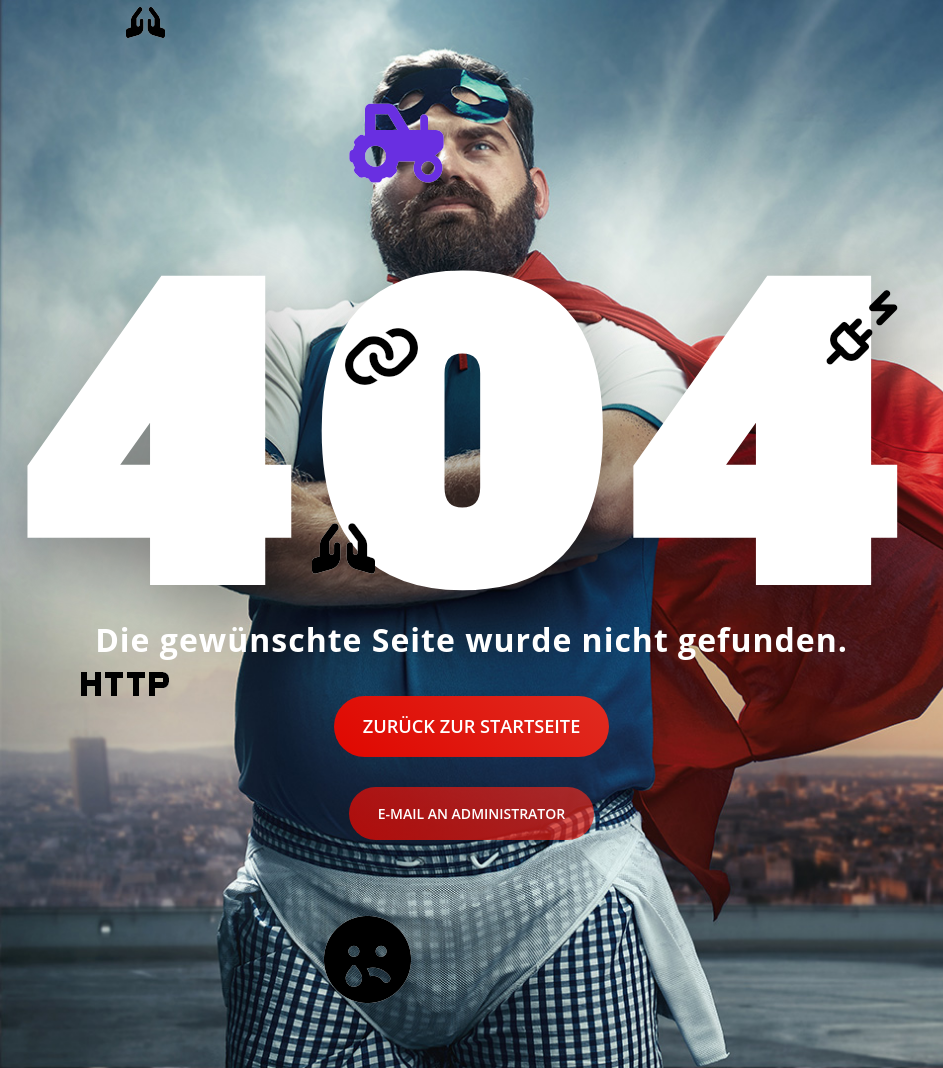 The height and width of the screenshot is (1068, 943). Describe the element at coordinates (145, 22) in the screenshot. I see `express gratitude or thankfulness` at that location.